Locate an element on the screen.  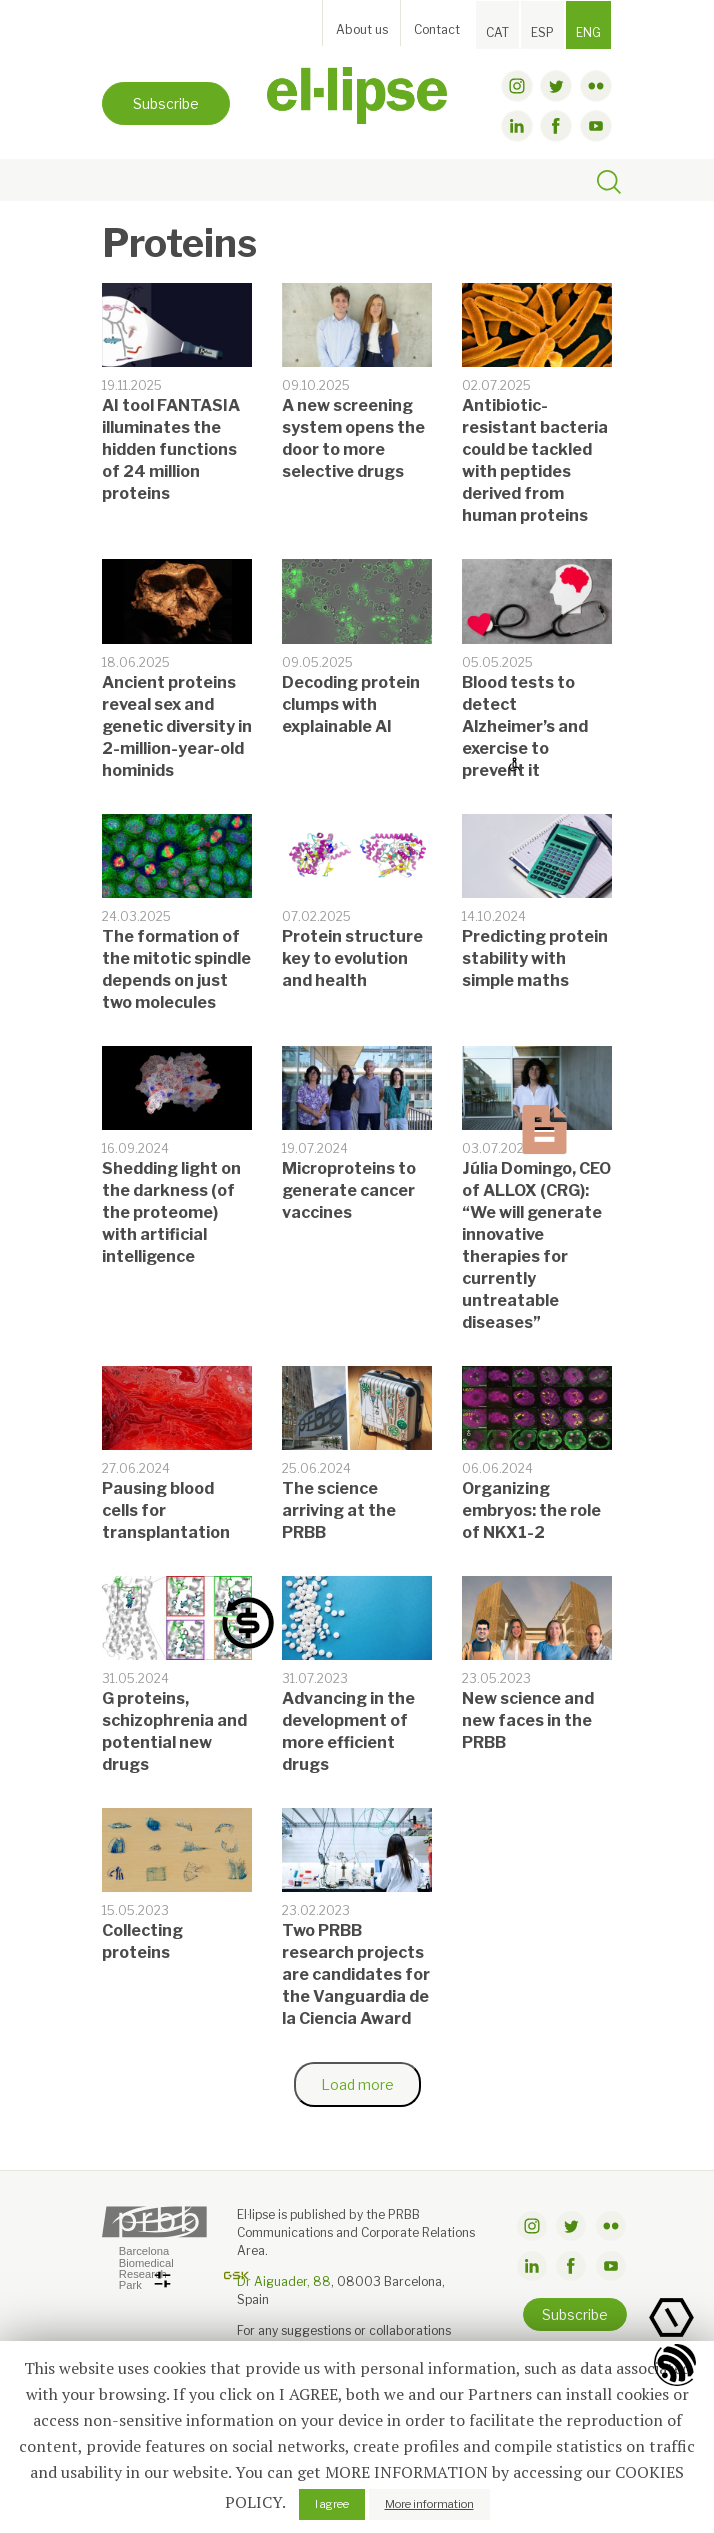
espressif systems company logo is located at coordinates (675, 2365).